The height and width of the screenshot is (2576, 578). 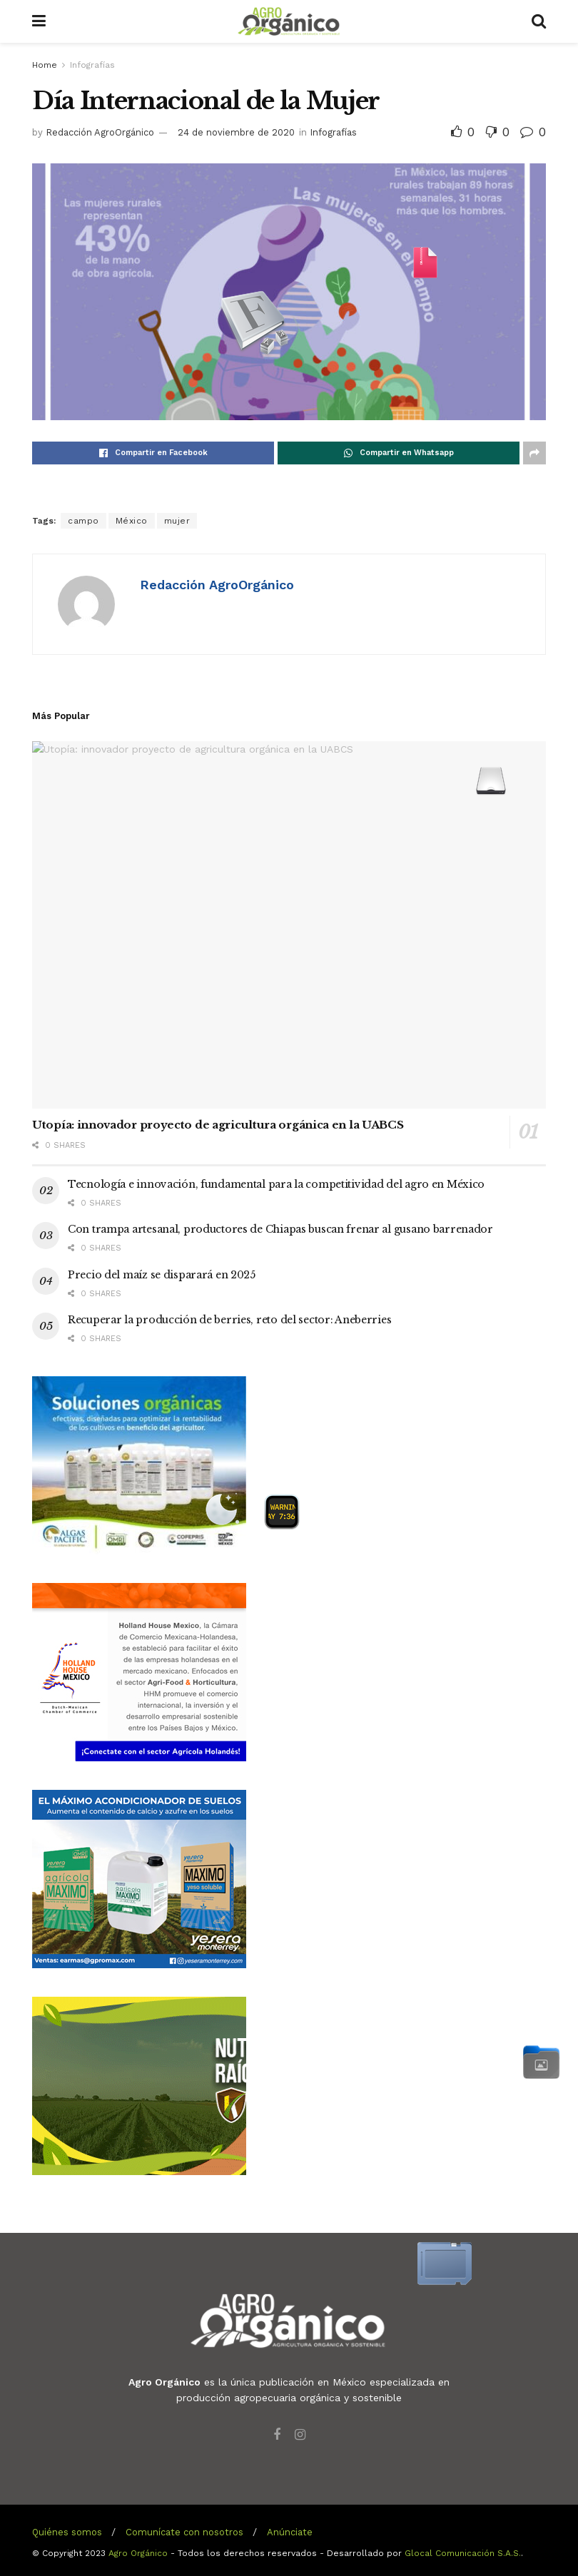 What do you see at coordinates (255, 322) in the screenshot?
I see `font notification or typography-related system alert` at bounding box center [255, 322].